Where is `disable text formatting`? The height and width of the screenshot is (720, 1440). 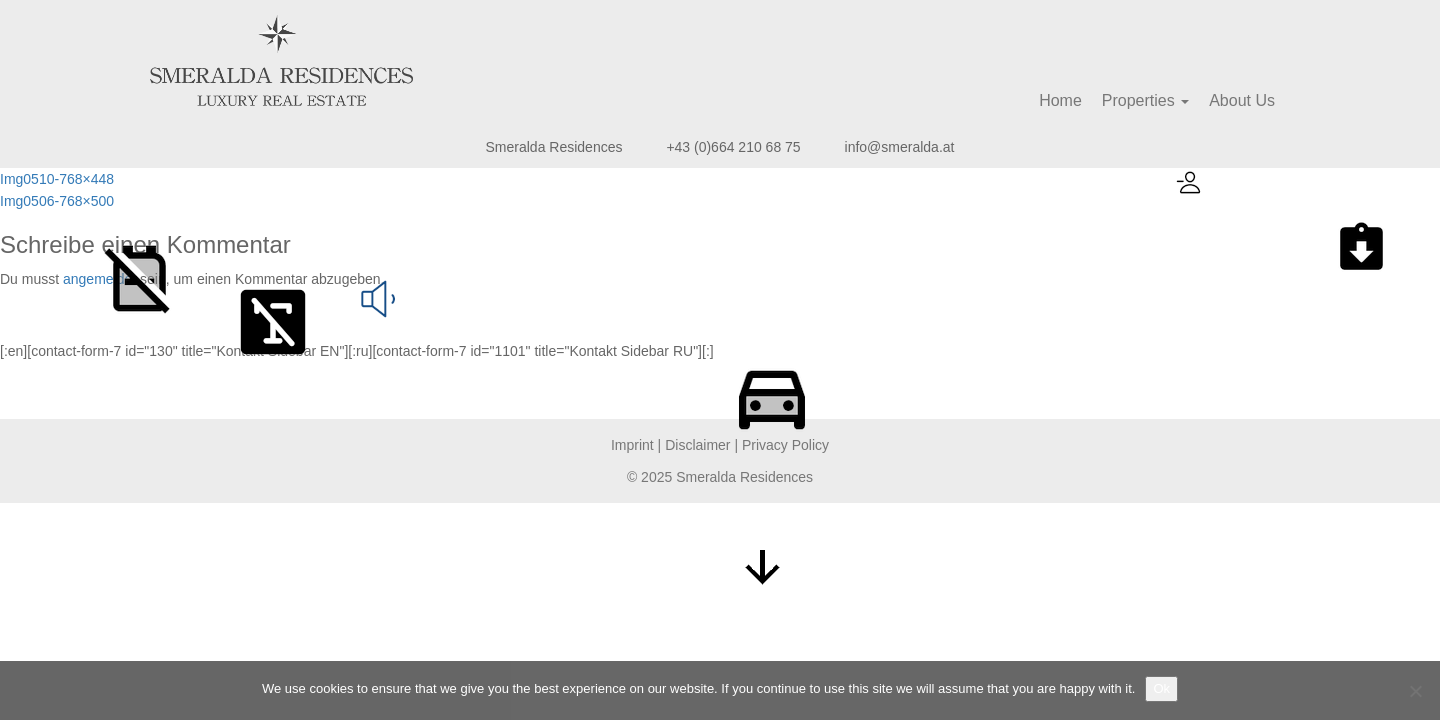 disable text formatting is located at coordinates (273, 322).